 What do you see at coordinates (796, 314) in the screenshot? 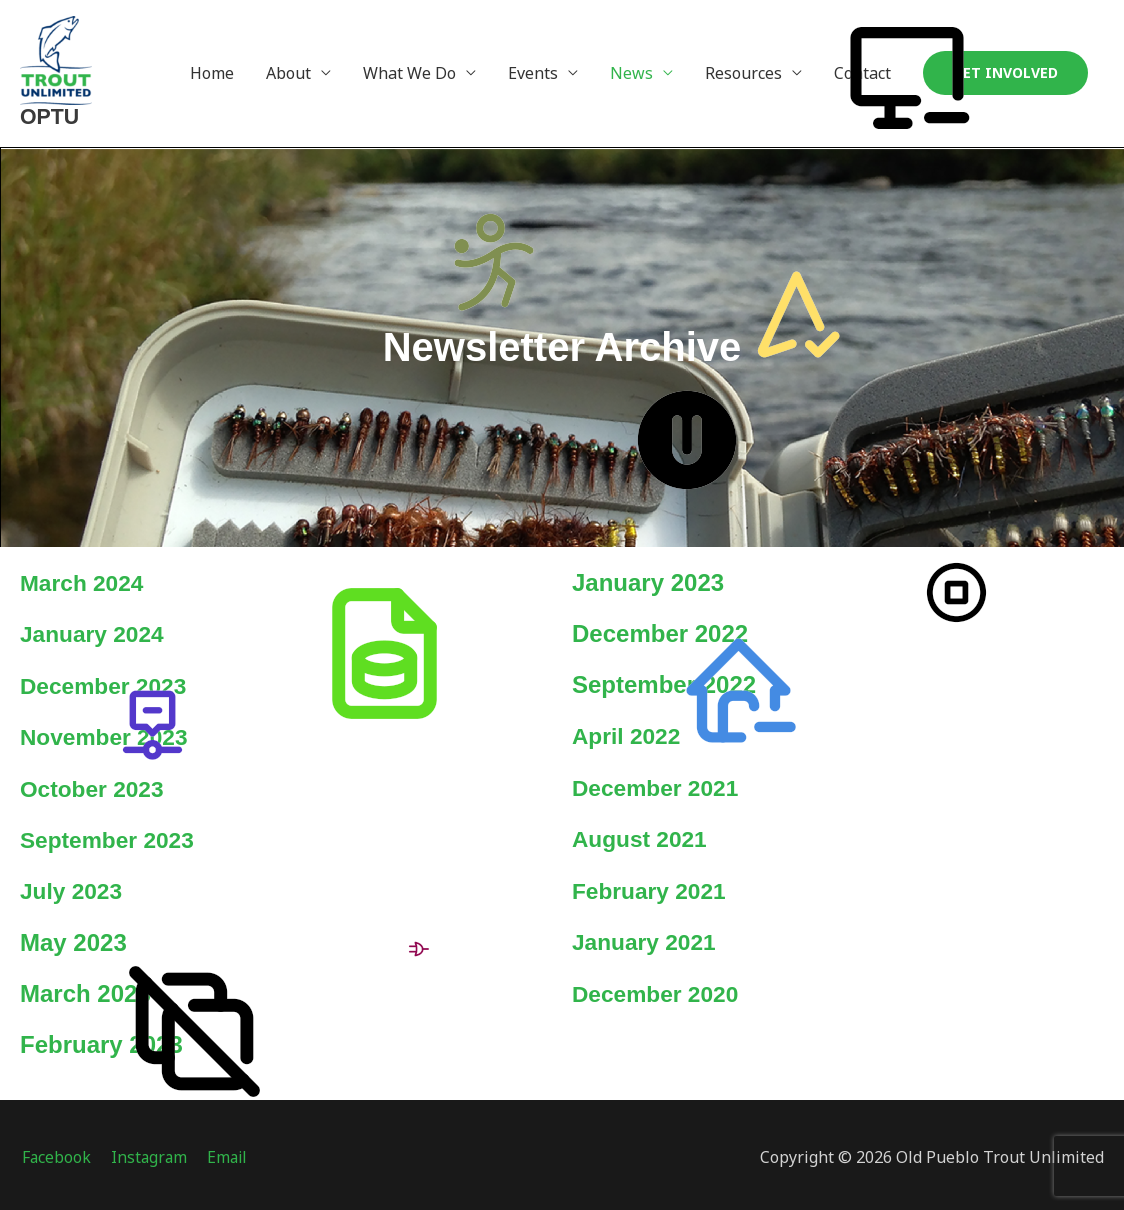
I see `location or destination confirmed` at bounding box center [796, 314].